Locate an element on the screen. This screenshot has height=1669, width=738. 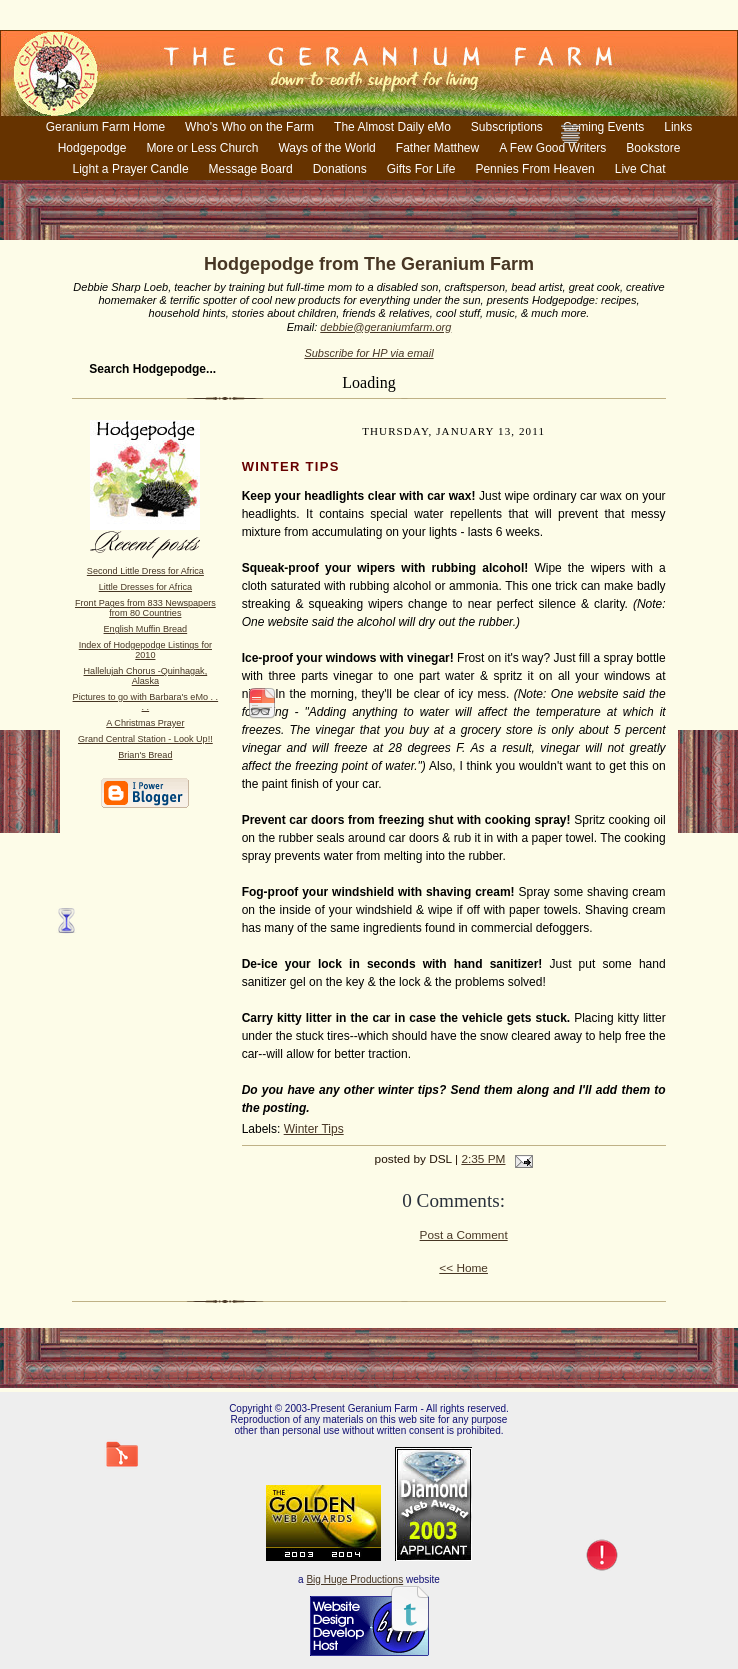
center align text is located at coordinates (570, 133).